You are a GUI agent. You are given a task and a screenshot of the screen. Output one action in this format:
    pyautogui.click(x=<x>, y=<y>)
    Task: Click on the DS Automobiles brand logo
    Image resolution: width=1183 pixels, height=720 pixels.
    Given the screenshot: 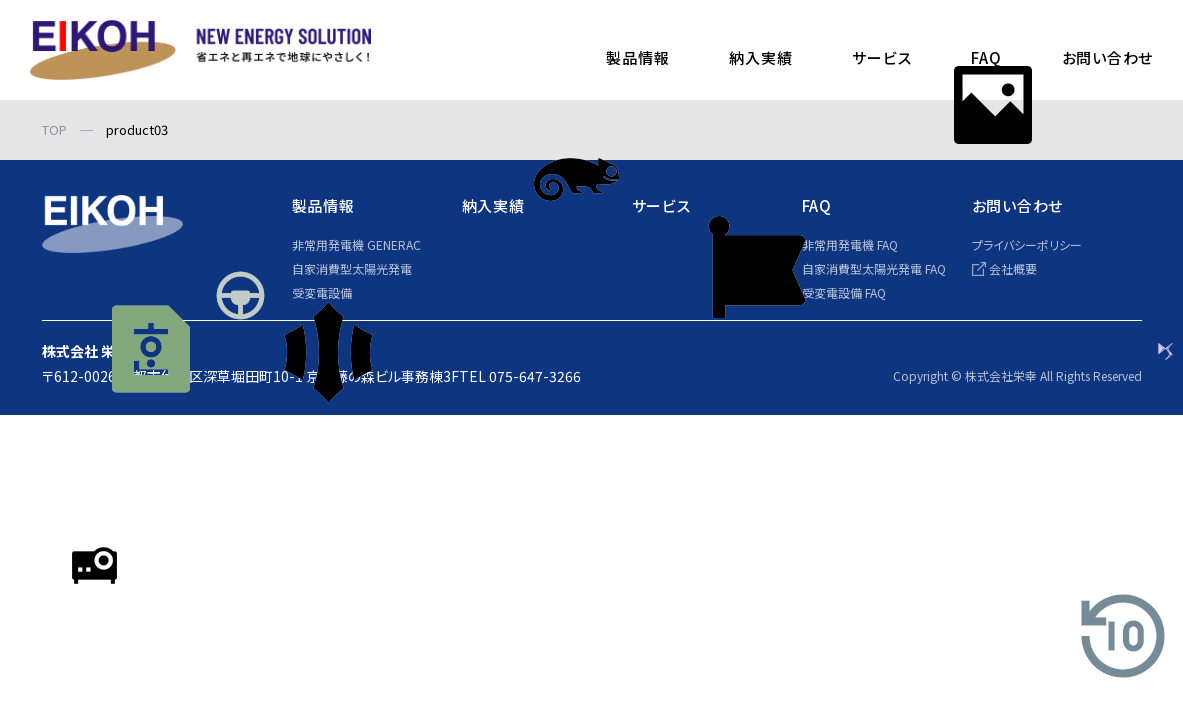 What is the action you would take?
    pyautogui.click(x=1165, y=351)
    